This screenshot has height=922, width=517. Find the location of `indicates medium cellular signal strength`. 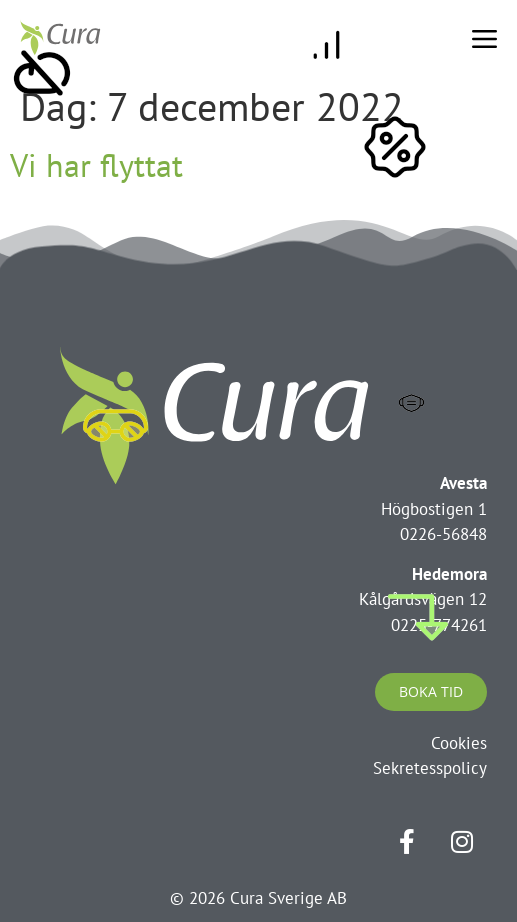

indicates medium cellular signal strength is located at coordinates (340, 37).